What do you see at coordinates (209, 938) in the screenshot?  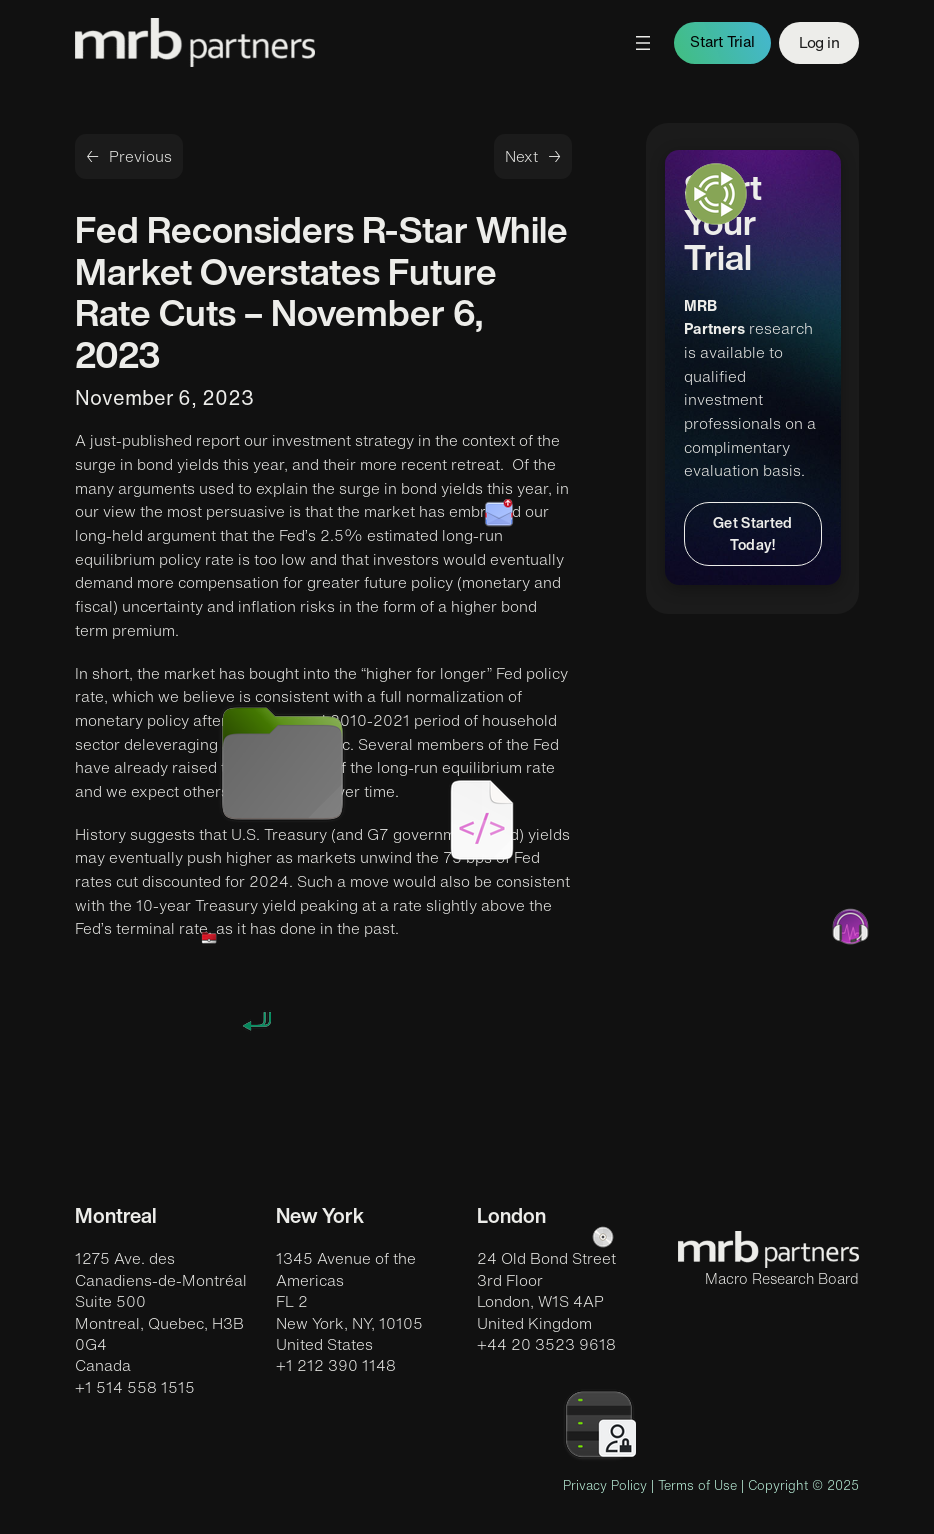 I see `open pokémon-themed folder` at bounding box center [209, 938].